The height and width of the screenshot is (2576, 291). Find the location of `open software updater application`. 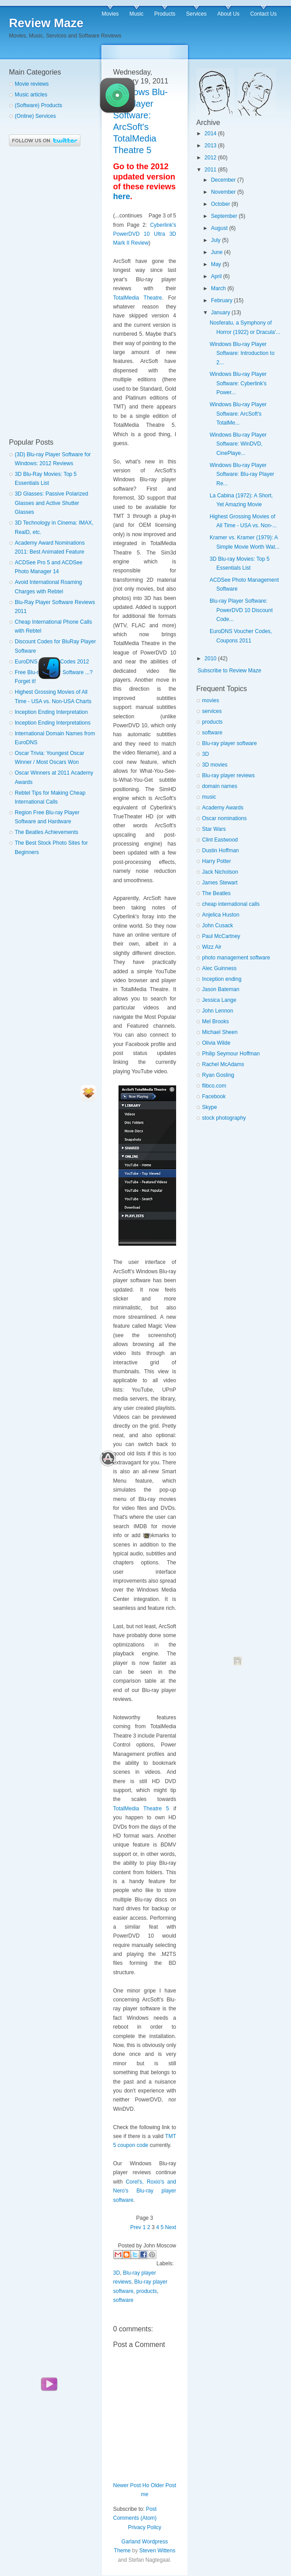

open software updater application is located at coordinates (108, 1458).